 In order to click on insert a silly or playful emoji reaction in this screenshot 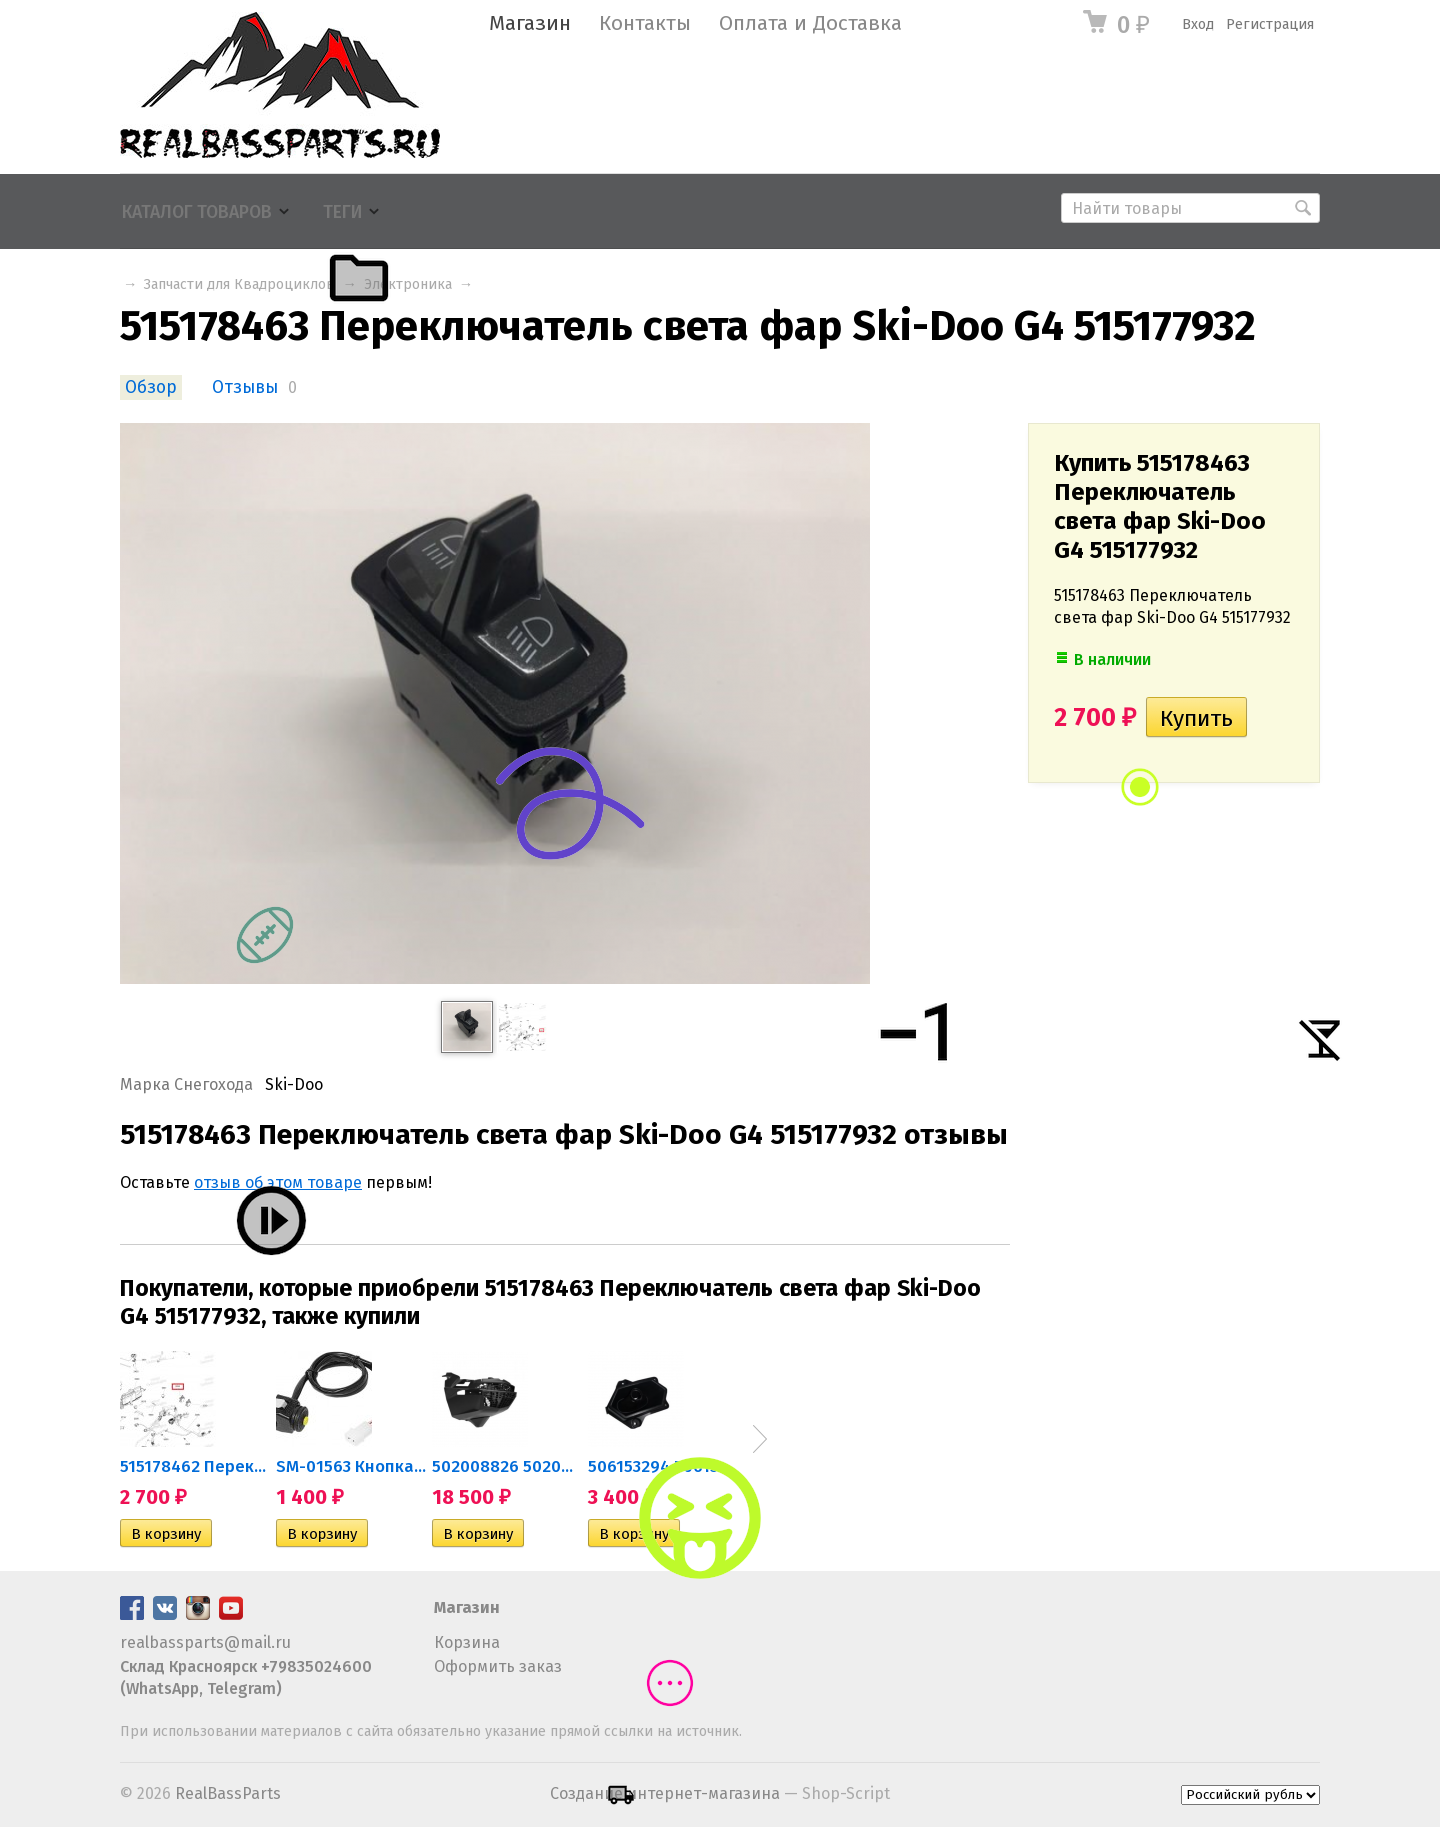, I will do `click(700, 1518)`.